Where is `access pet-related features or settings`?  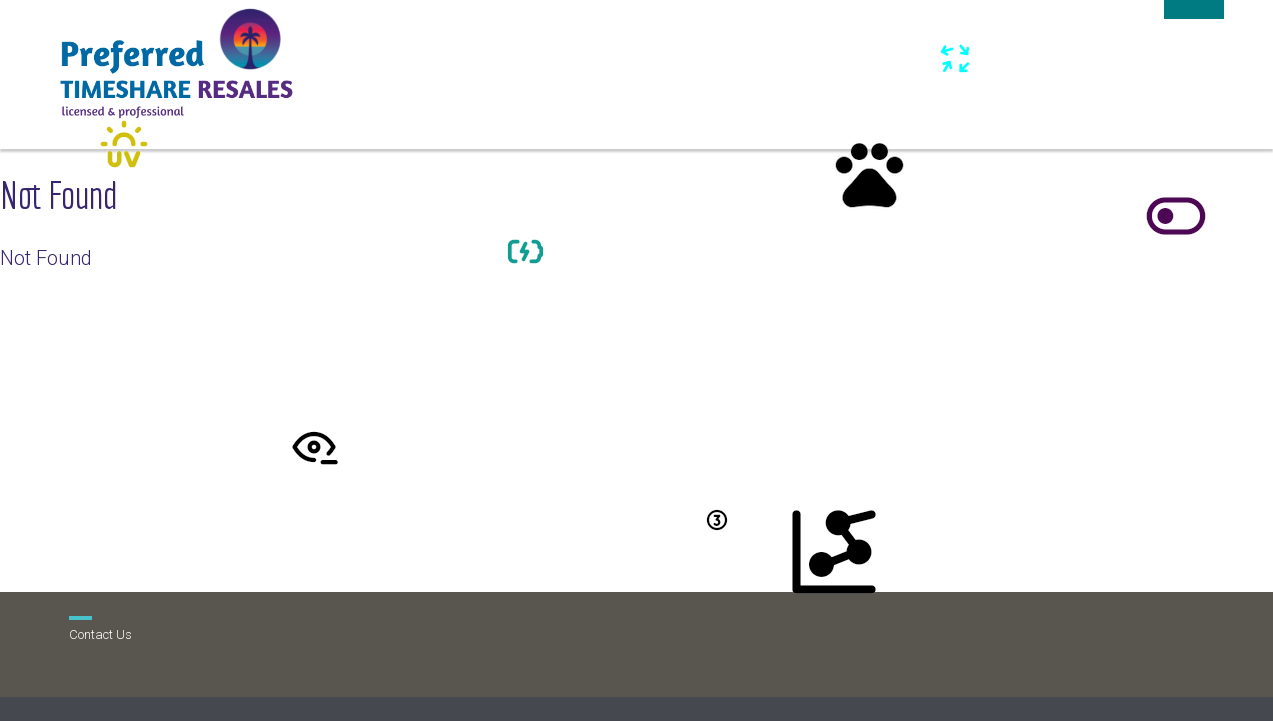 access pet-related features or settings is located at coordinates (869, 173).